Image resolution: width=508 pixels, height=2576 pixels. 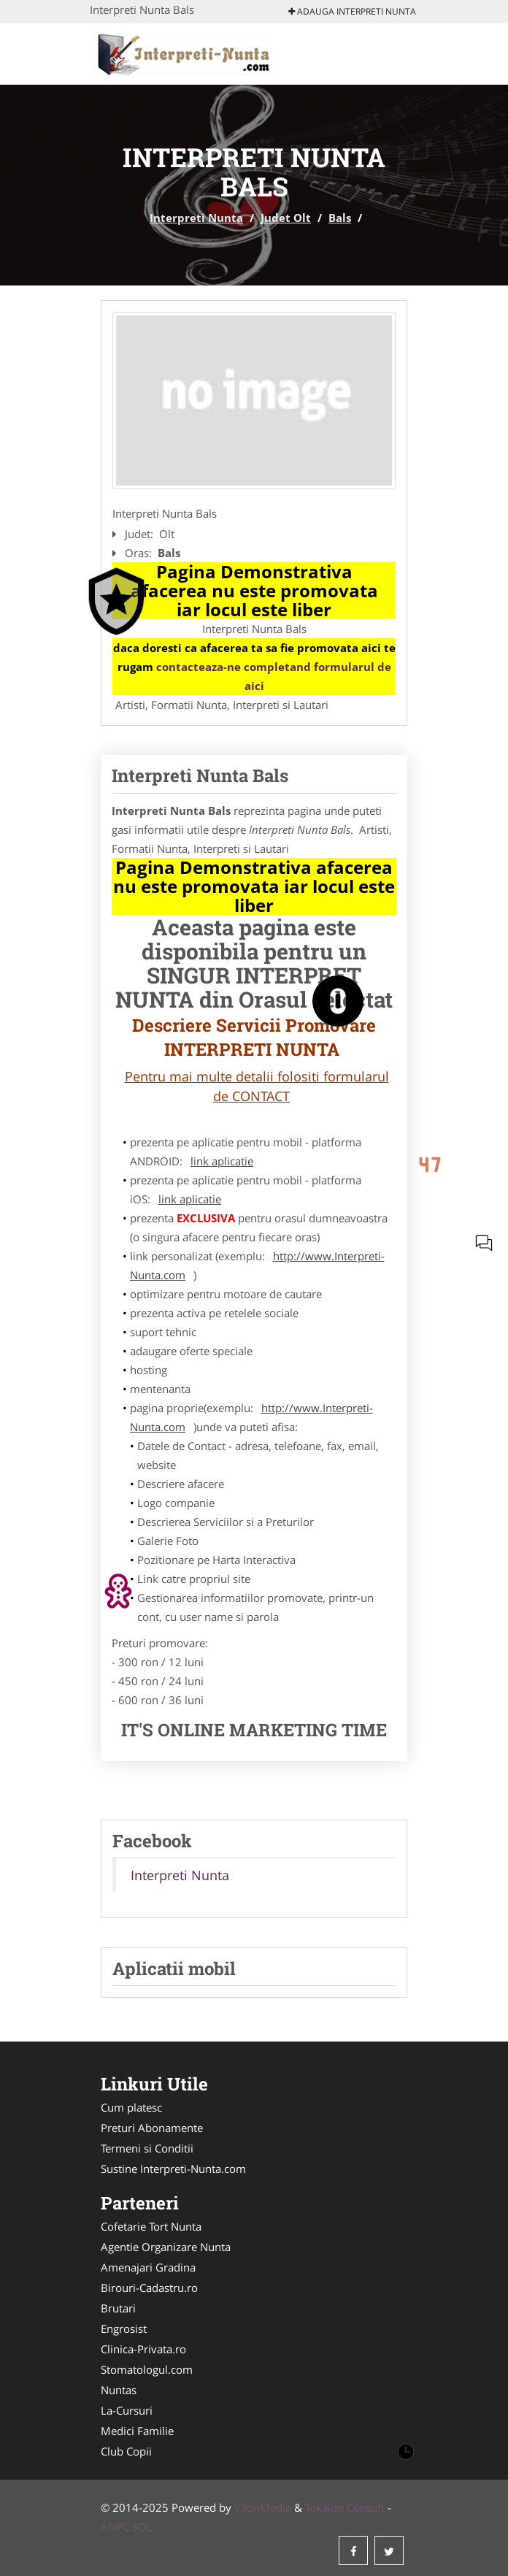 I want to click on open your conversations, so click(x=484, y=1243).